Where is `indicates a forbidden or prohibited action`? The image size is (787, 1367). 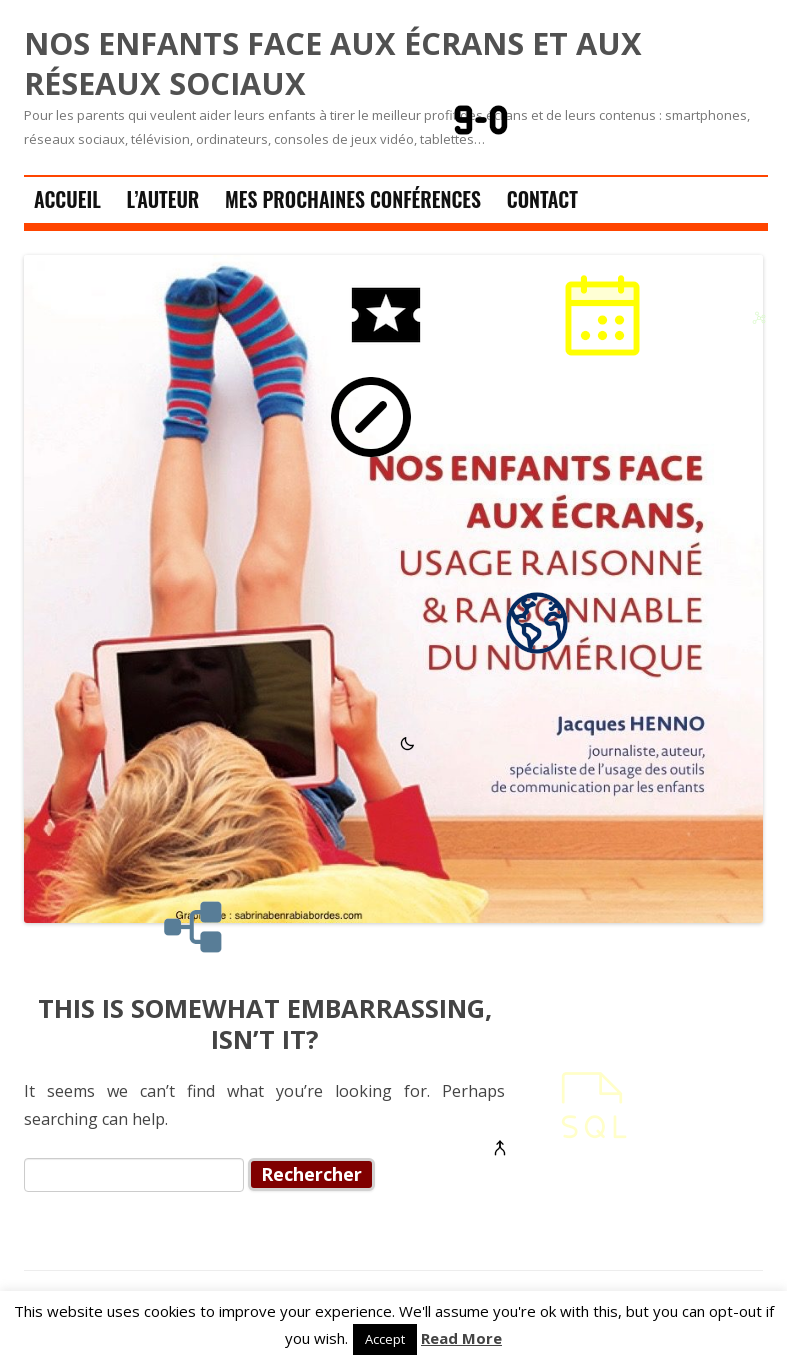 indicates a forbidden or prohibited action is located at coordinates (371, 417).